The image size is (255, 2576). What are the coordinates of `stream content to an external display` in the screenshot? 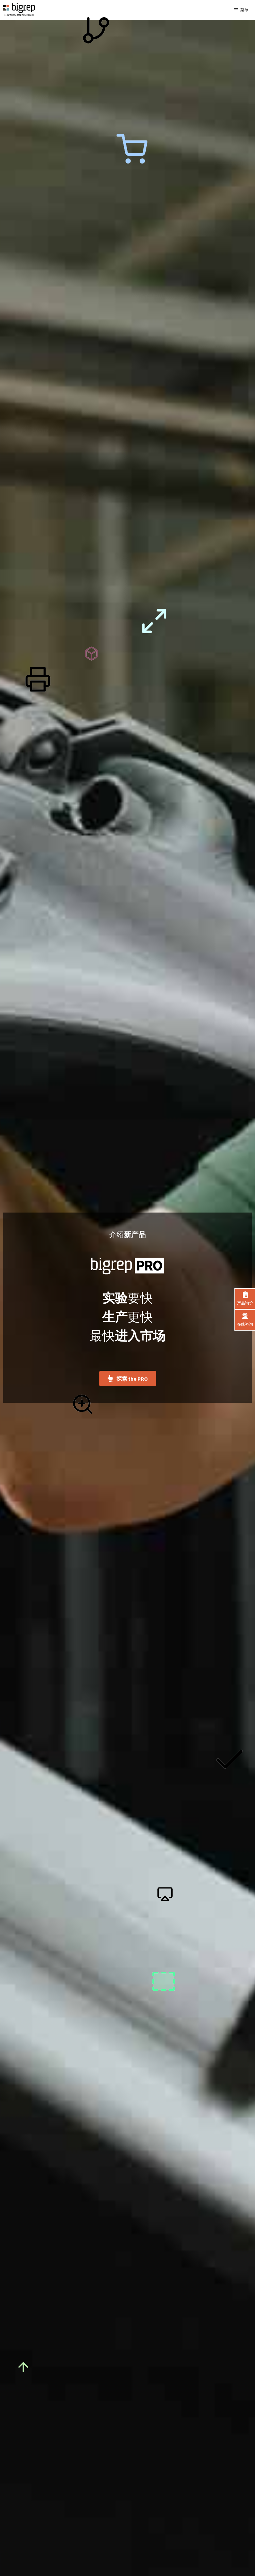 It's located at (165, 1894).